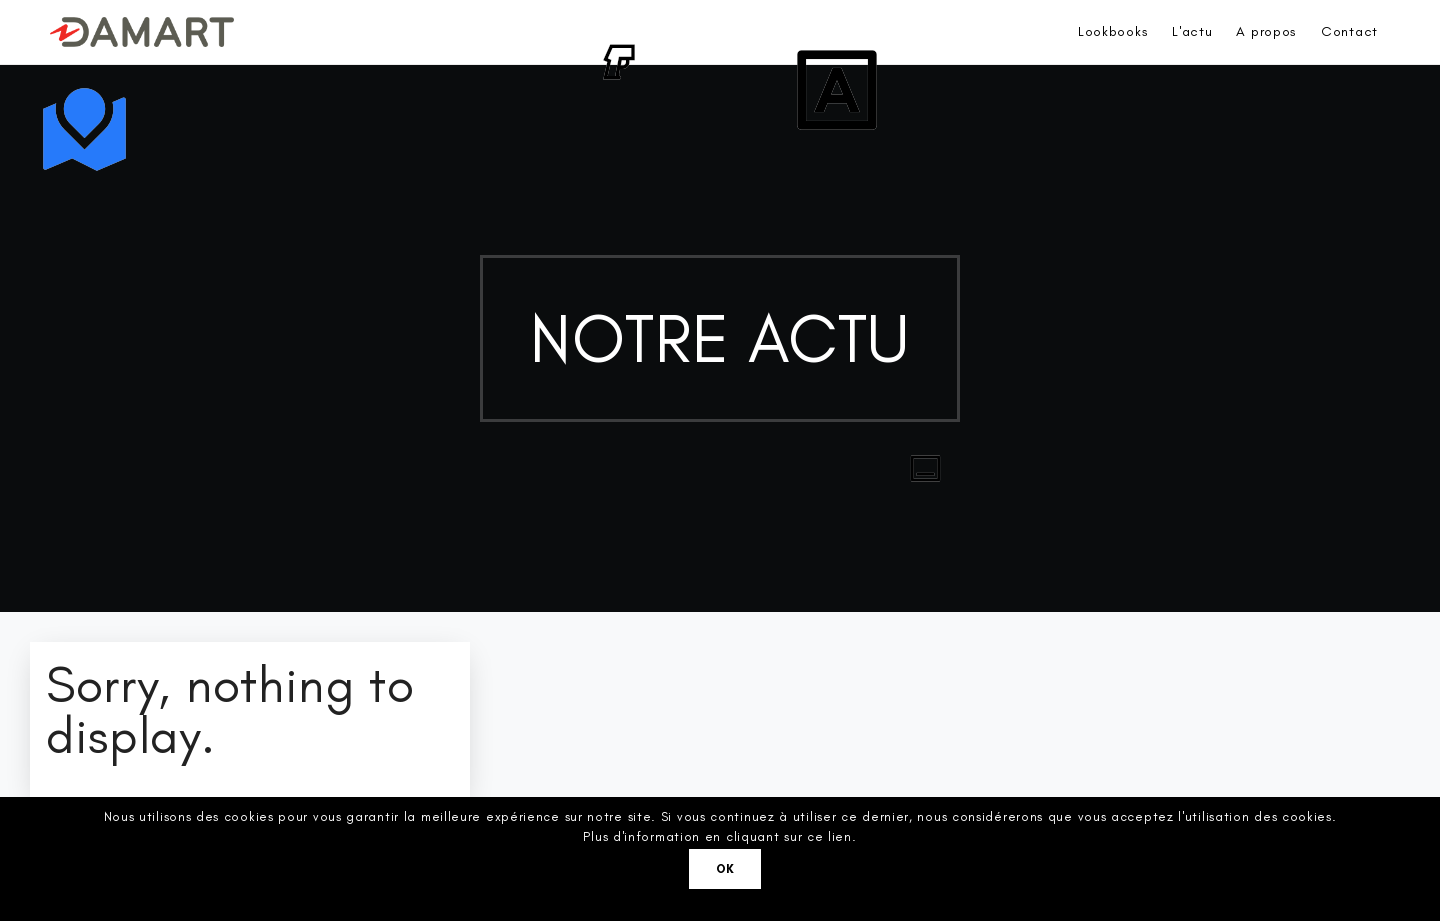 The width and height of the screenshot is (1440, 921). I want to click on check temperature or thermal readings, so click(619, 62).